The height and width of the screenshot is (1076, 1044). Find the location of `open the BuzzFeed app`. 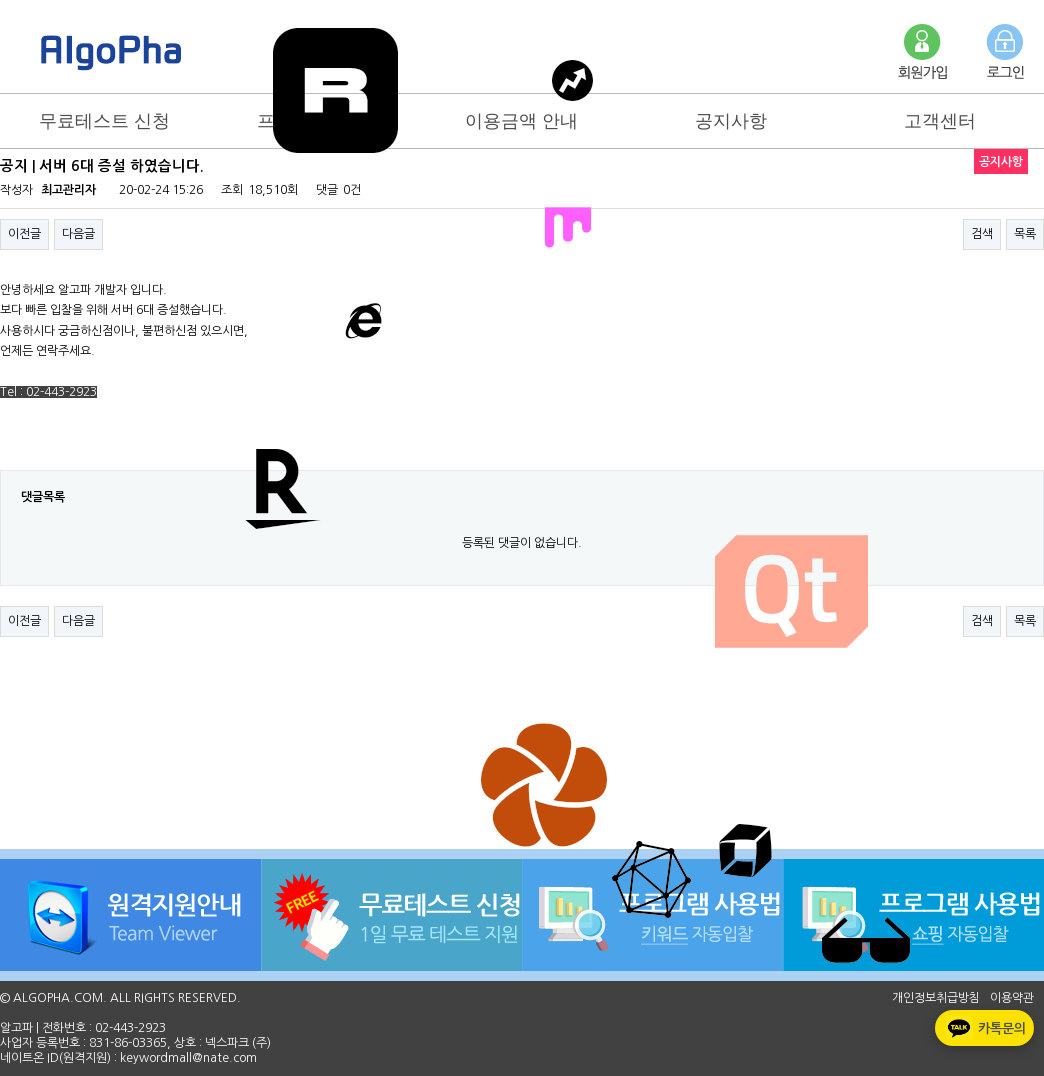

open the BuzzFeed app is located at coordinates (572, 80).